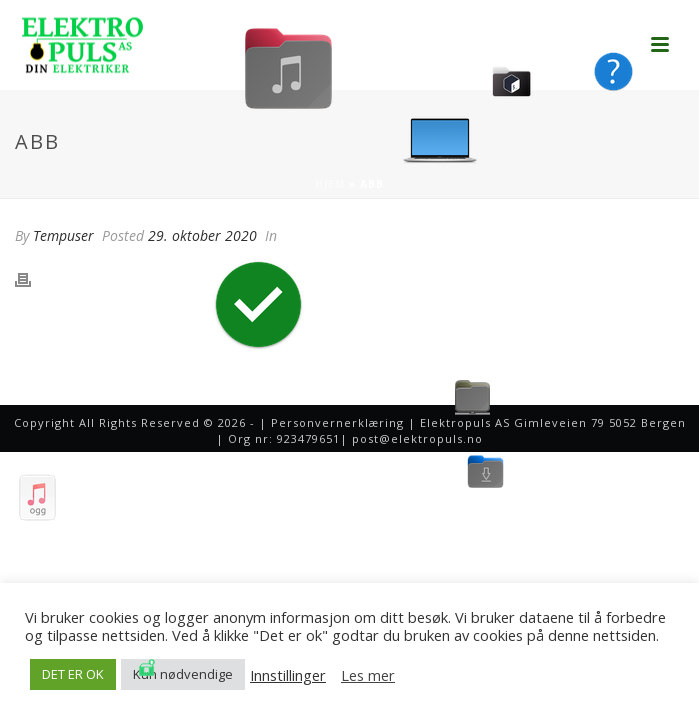  What do you see at coordinates (37, 497) in the screenshot?
I see `an ogg vorbis audio file` at bounding box center [37, 497].